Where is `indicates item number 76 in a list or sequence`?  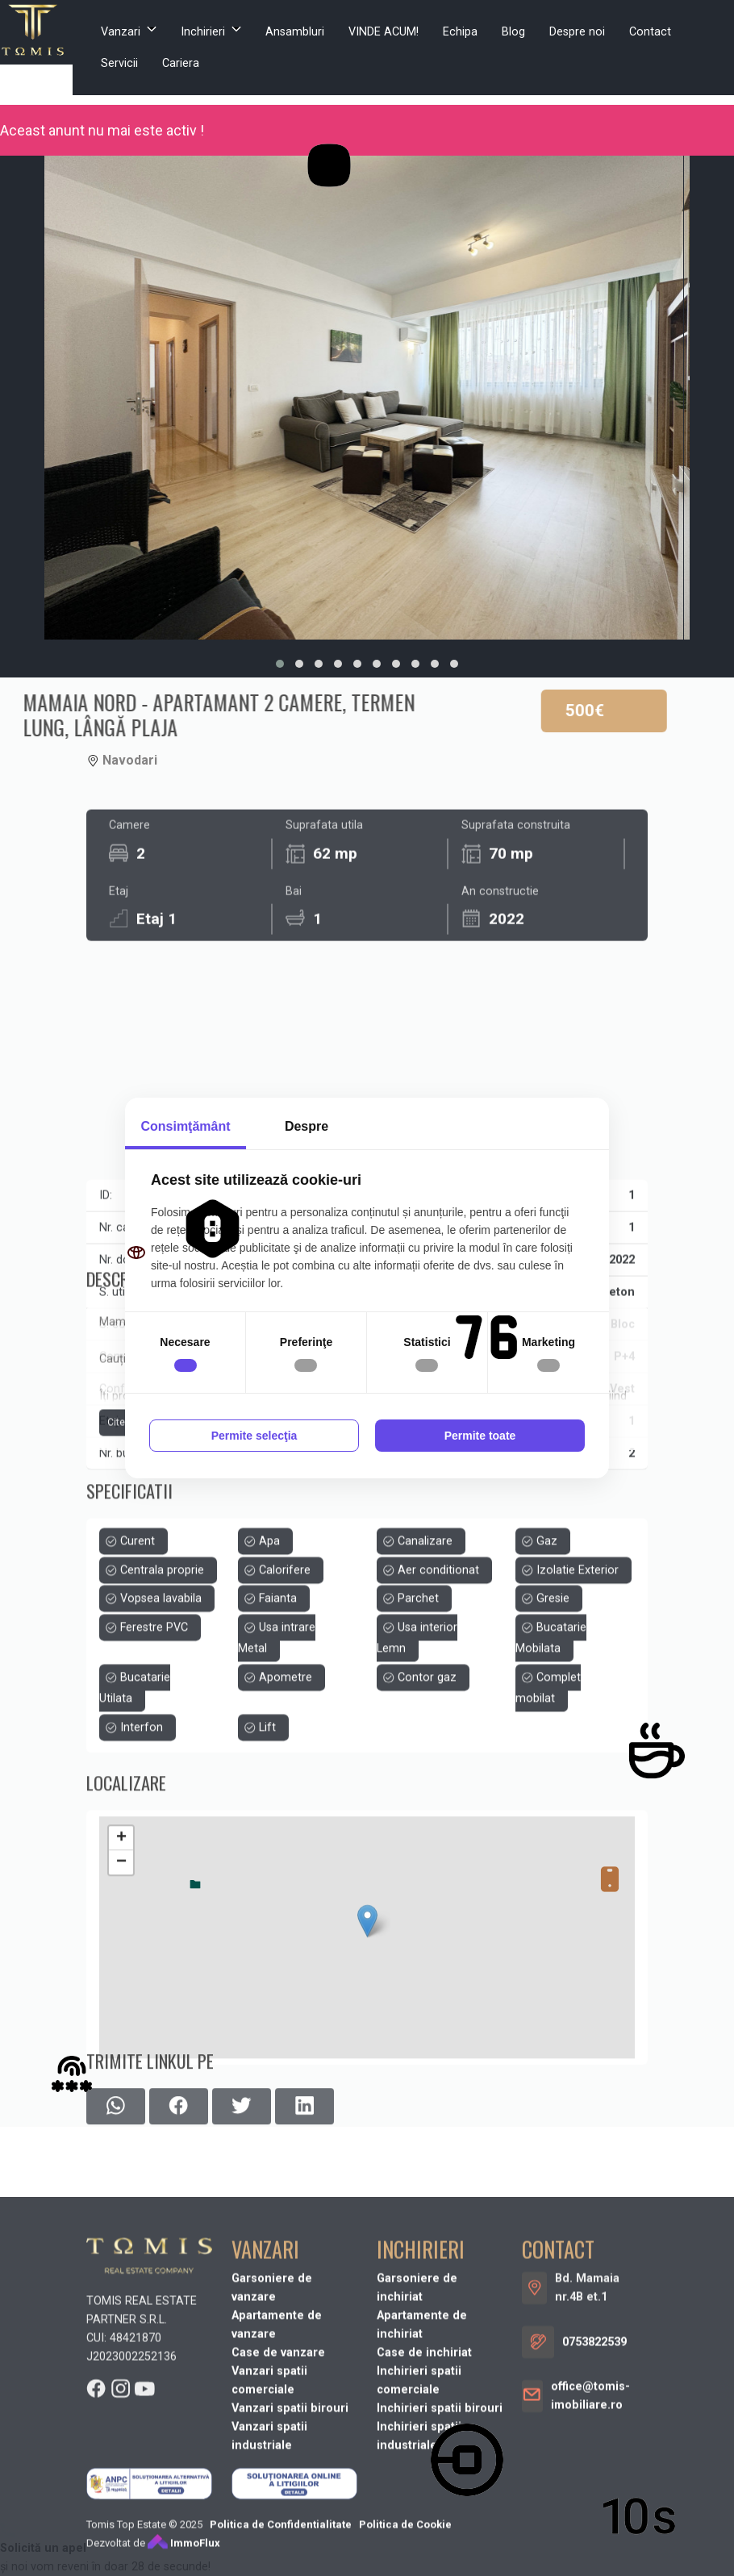
indicates item number 76 in a list or sequence is located at coordinates (486, 1337).